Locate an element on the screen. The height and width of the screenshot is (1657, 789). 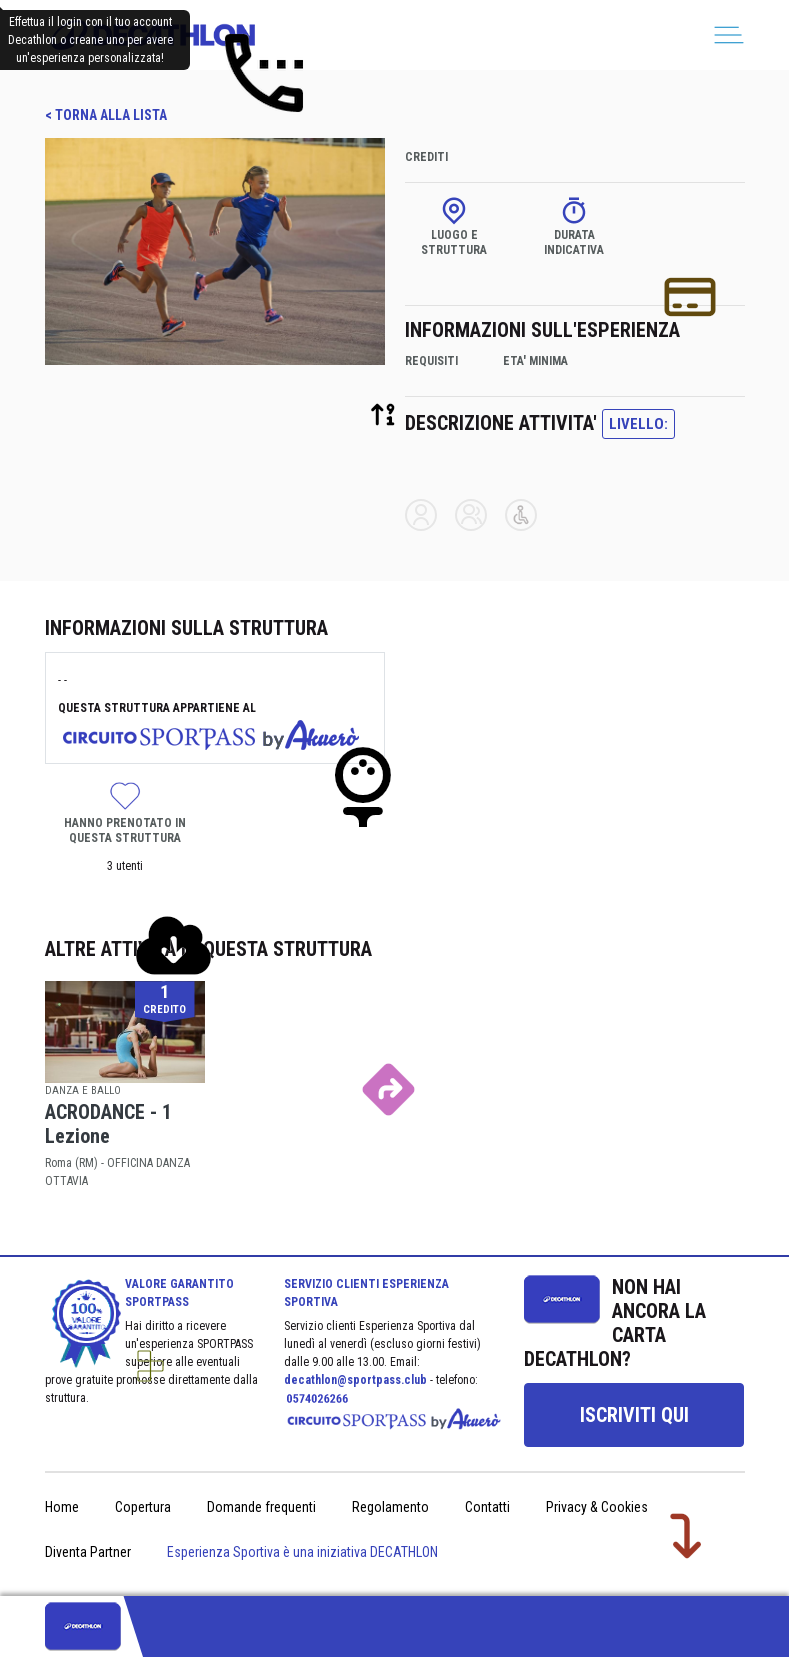
open replit coding environment is located at coordinates (148, 1366).